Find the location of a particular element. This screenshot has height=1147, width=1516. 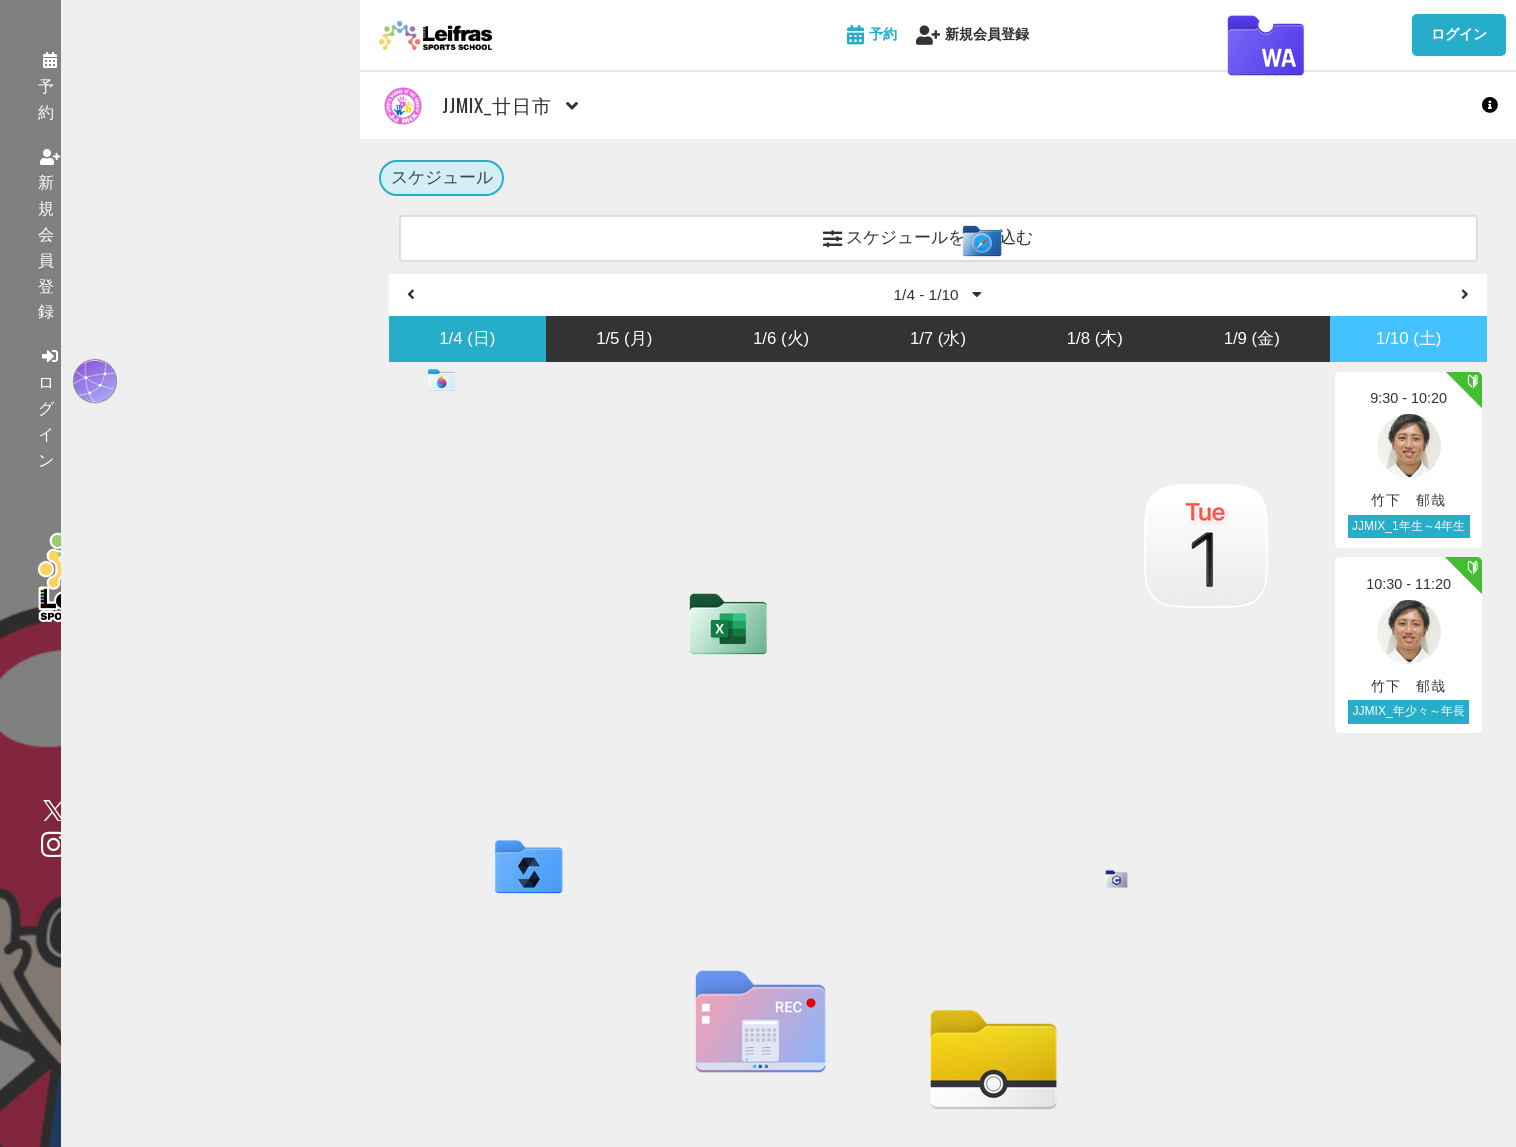

open folder containing safari browser files is located at coordinates (982, 242).